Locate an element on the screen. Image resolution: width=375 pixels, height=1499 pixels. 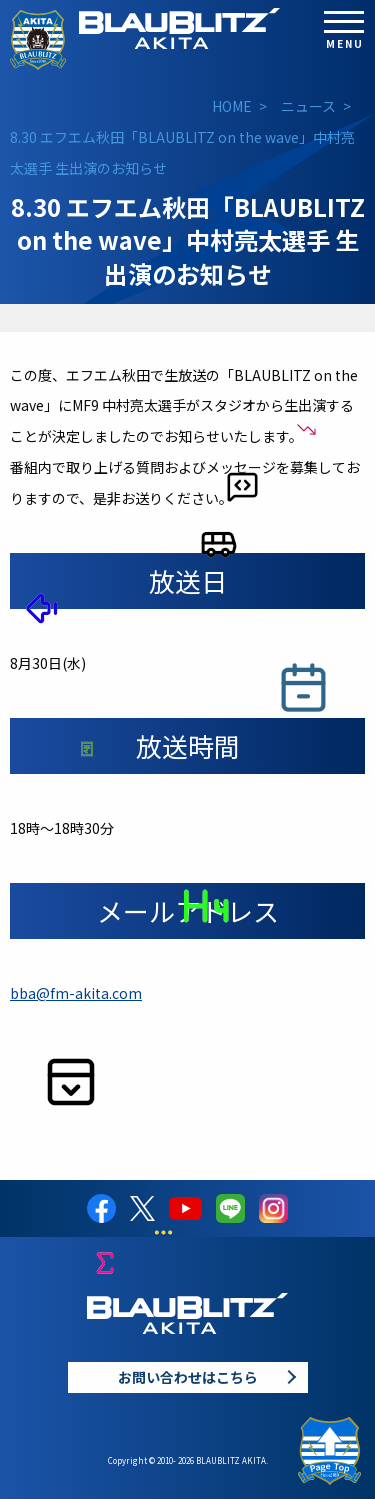
view public transit options is located at coordinates (219, 543).